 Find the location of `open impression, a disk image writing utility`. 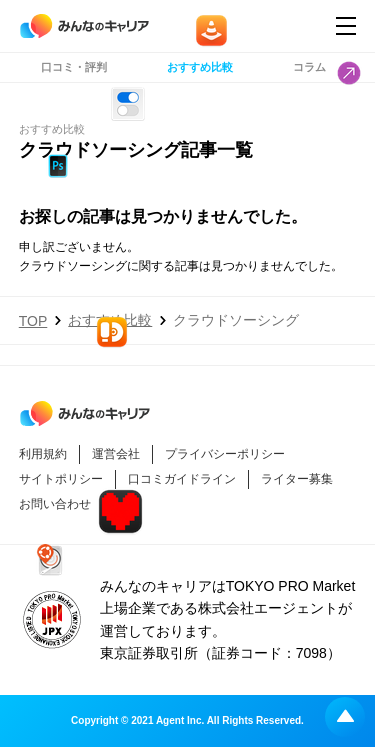

open impression, a disk image writing utility is located at coordinates (112, 332).